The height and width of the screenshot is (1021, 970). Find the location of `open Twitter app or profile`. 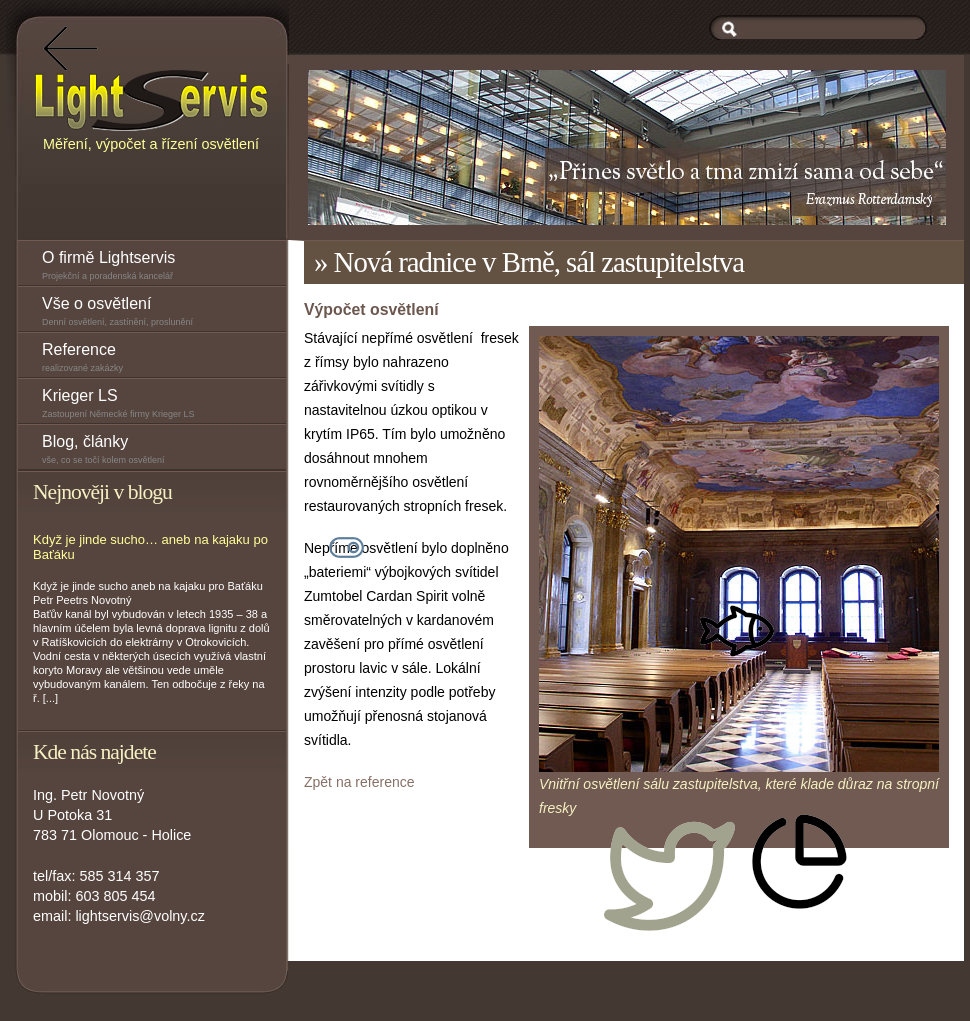

open Twitter app or profile is located at coordinates (669, 876).